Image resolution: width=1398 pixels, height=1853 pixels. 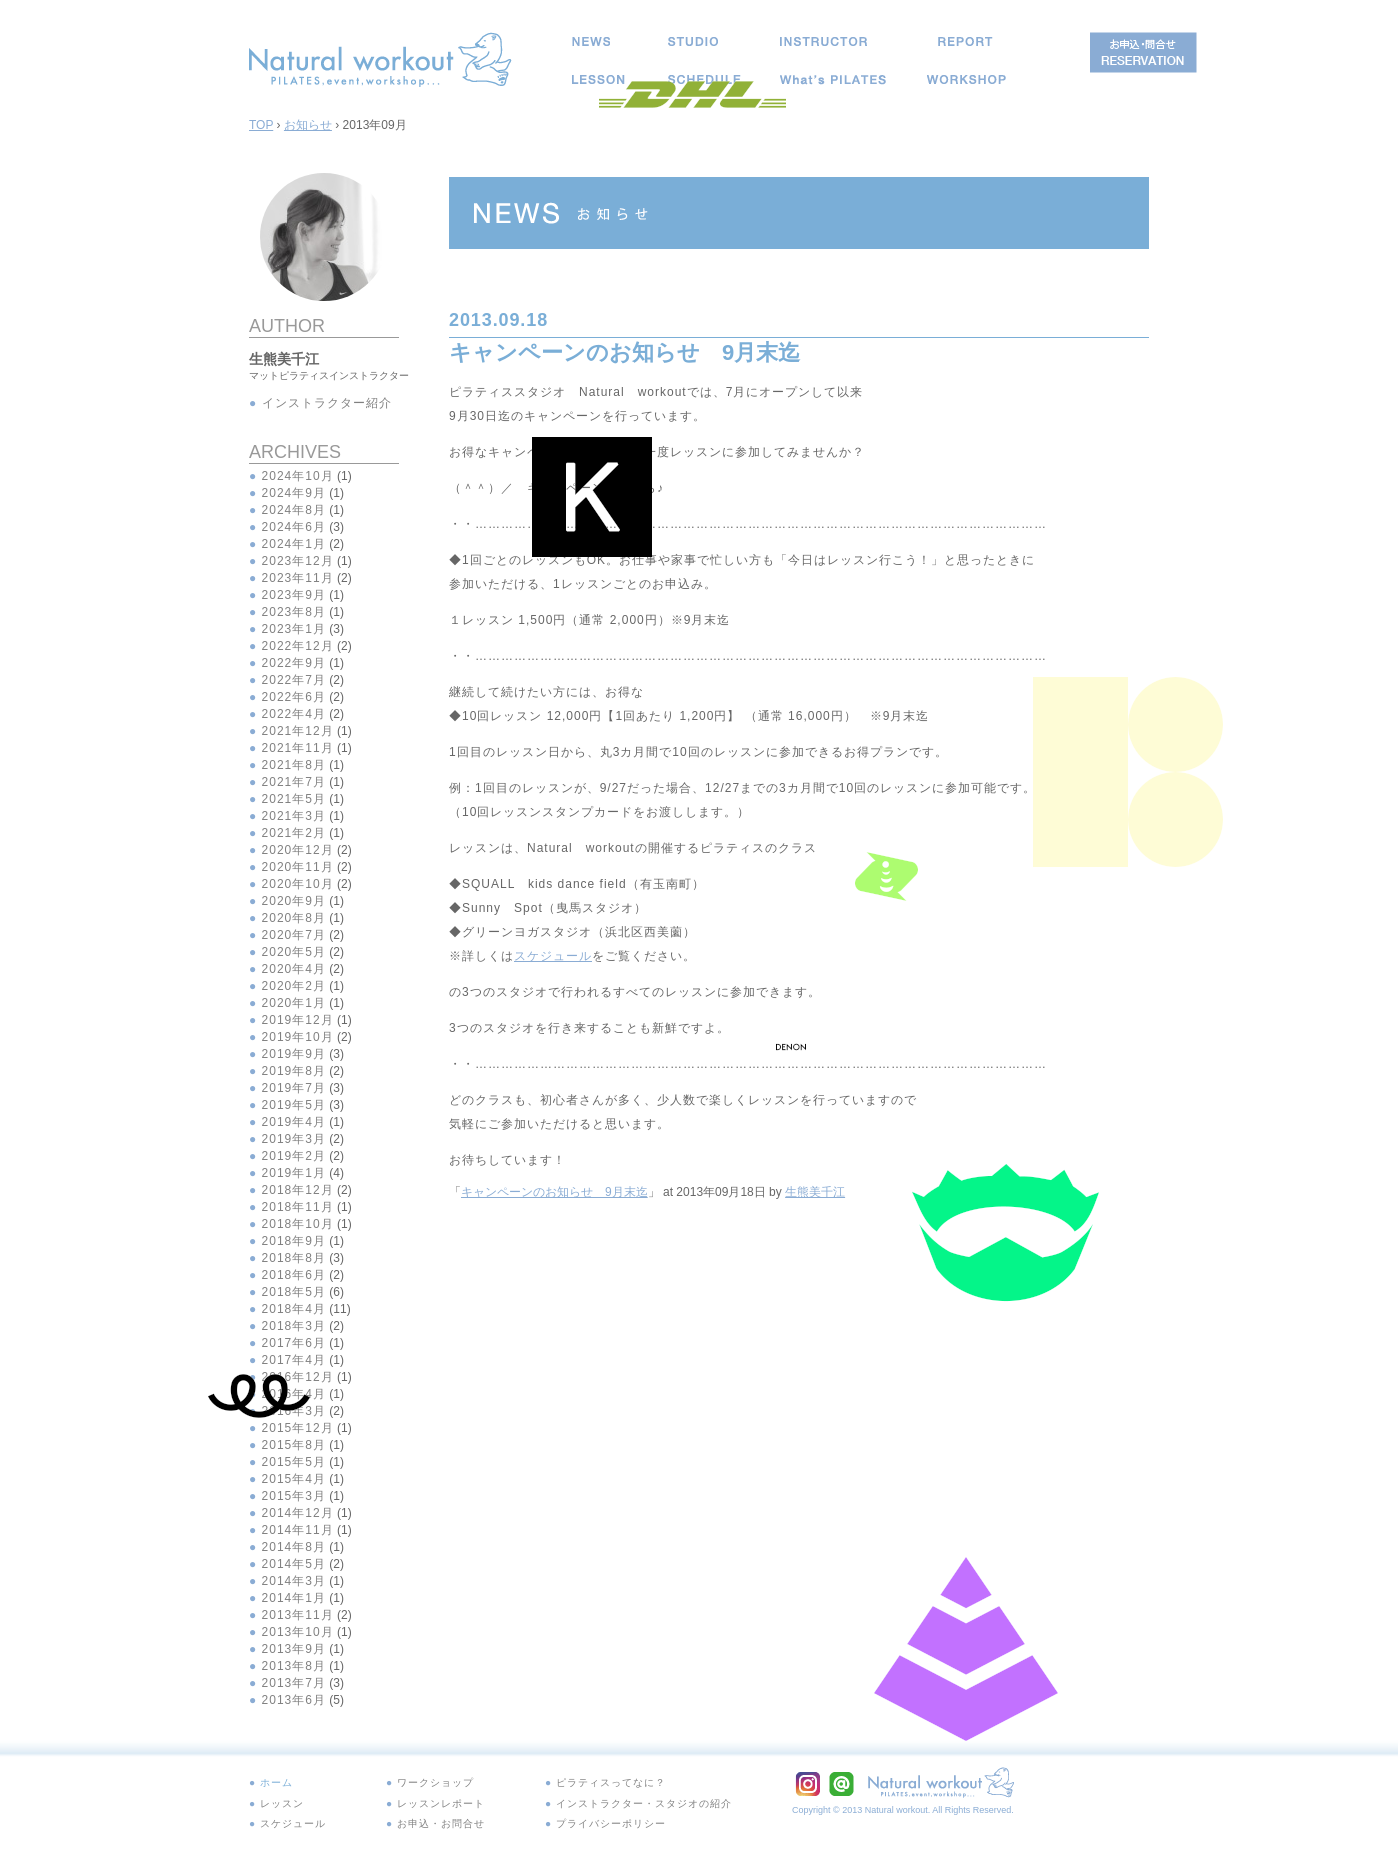 What do you see at coordinates (1005, 1232) in the screenshot?
I see `navigate to the nim programming language website` at bounding box center [1005, 1232].